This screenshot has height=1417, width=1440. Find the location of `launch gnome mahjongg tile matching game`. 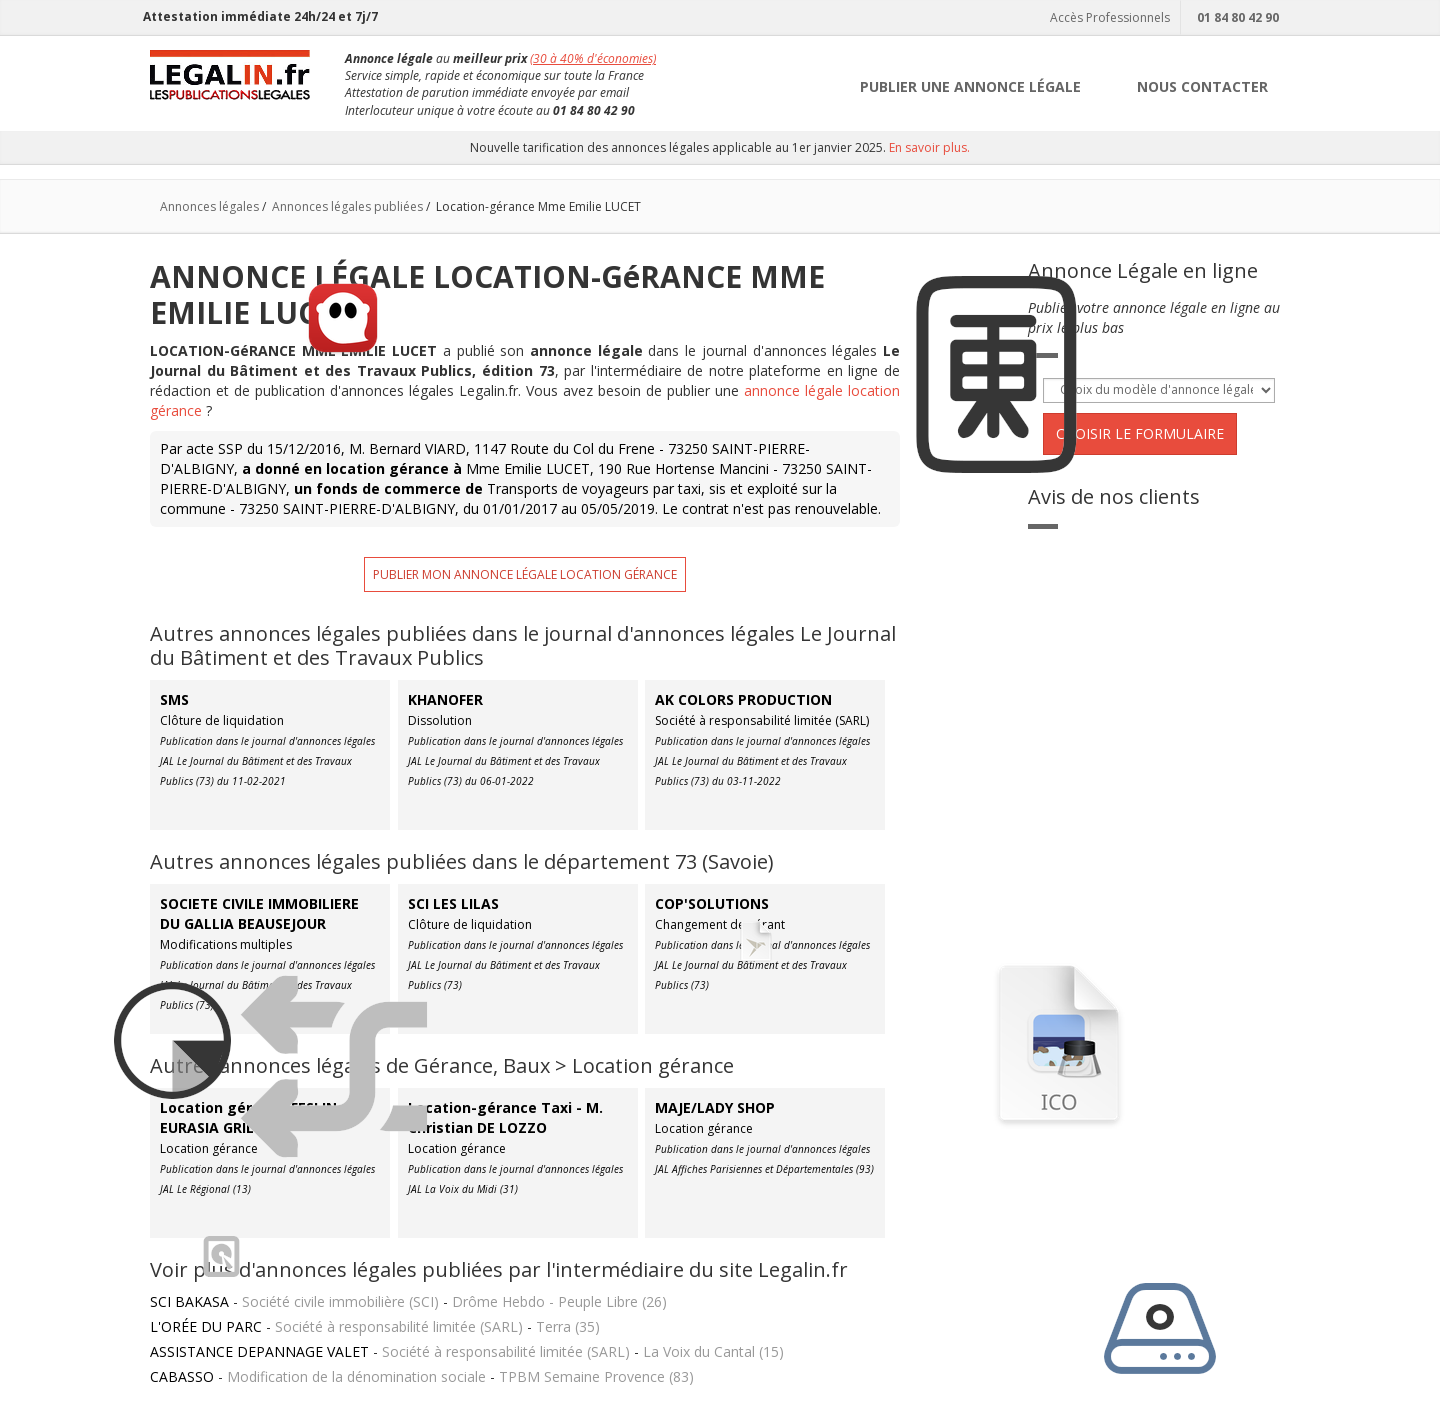

launch gnome mahjongg tile matching game is located at coordinates (1002, 374).